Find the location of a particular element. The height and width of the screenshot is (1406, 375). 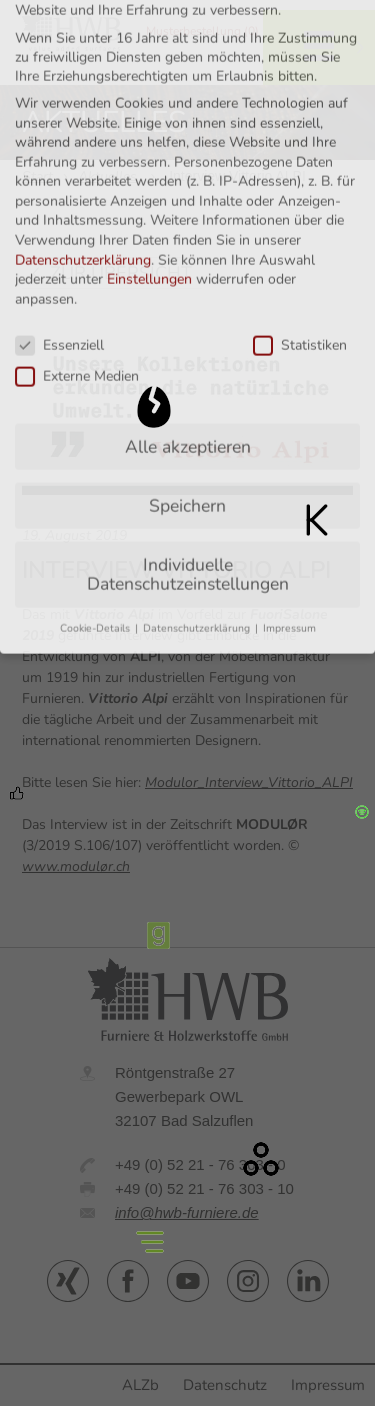

like or upvote content is located at coordinates (17, 793).